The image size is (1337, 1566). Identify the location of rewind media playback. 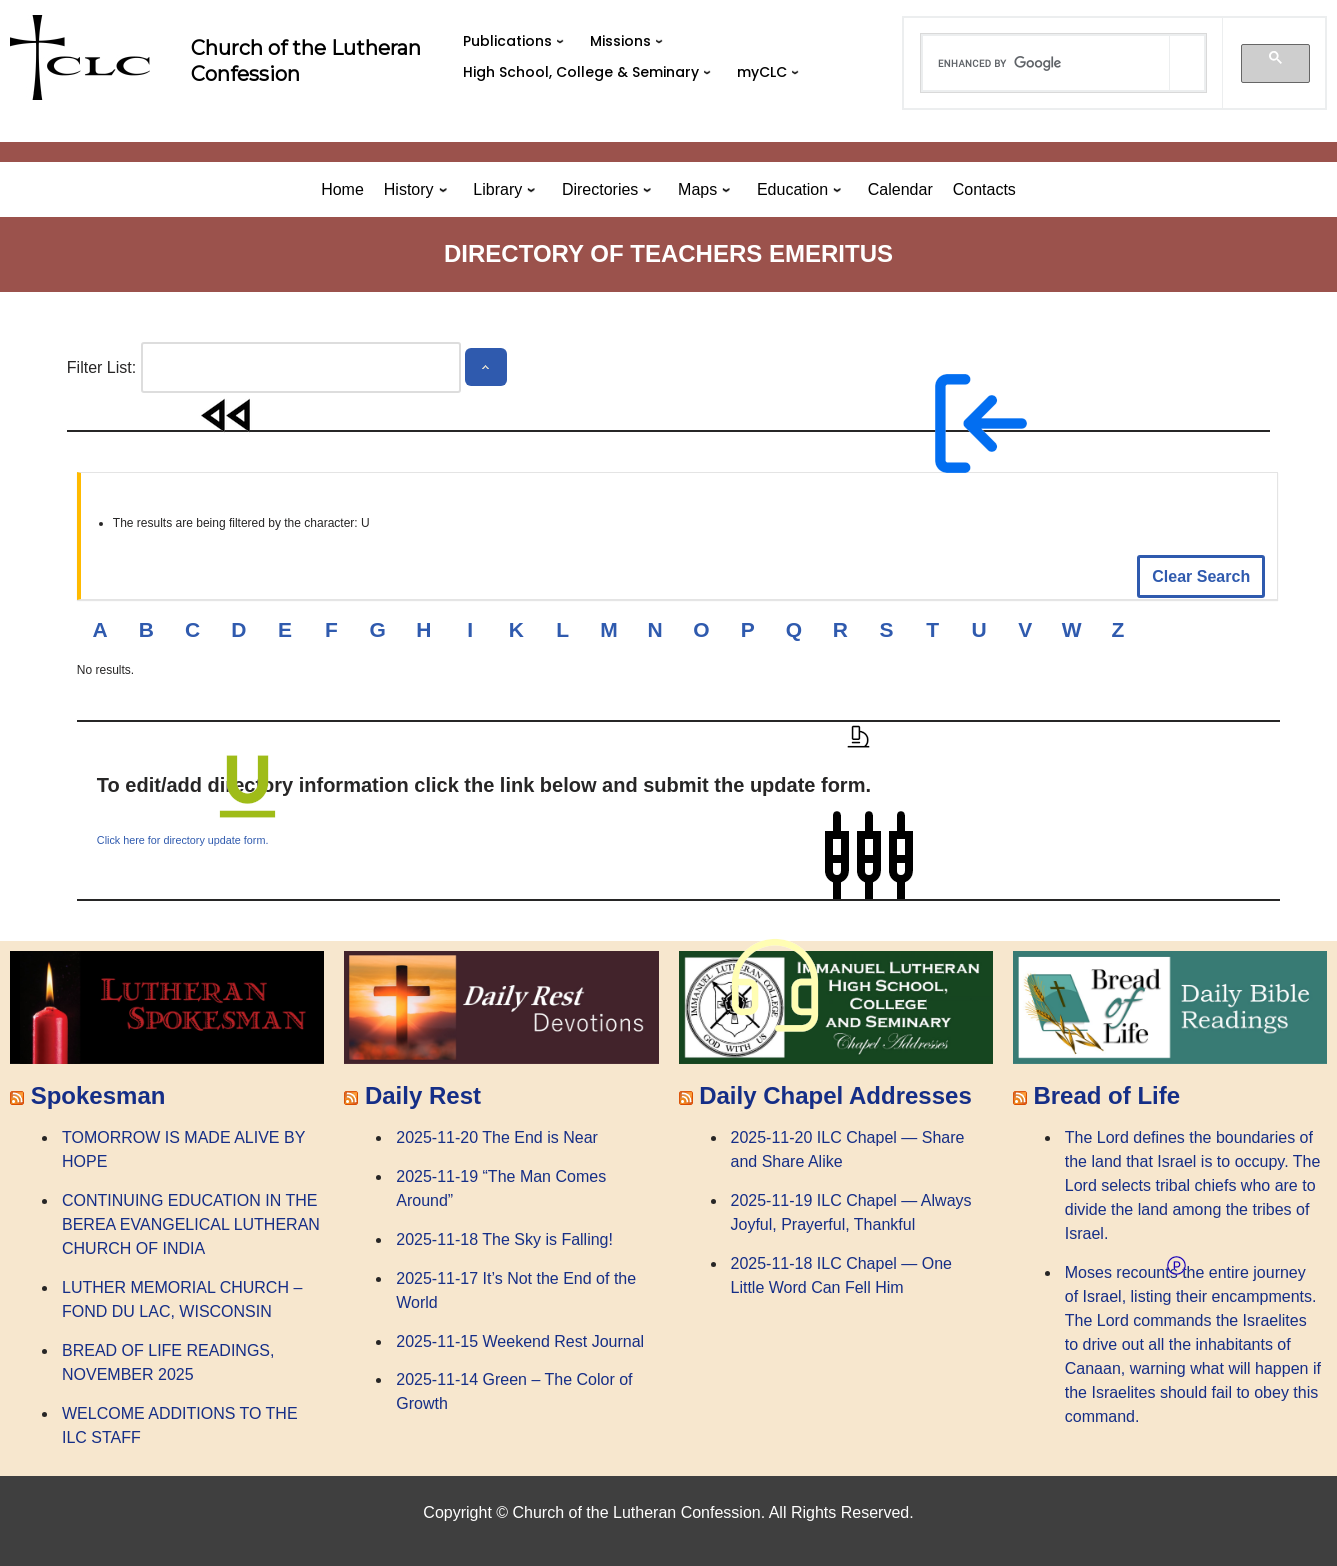
(227, 415).